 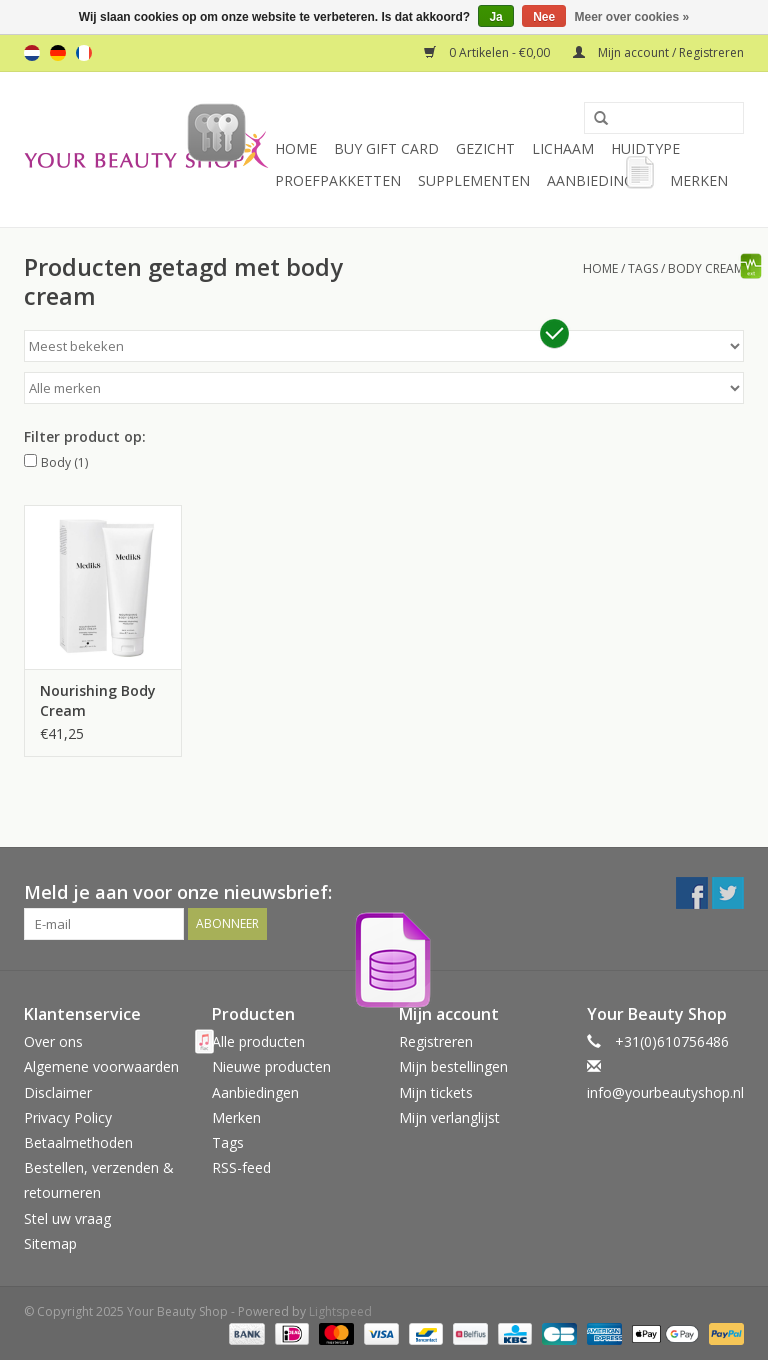 I want to click on open the passwords app to manage saved credentials, so click(x=216, y=132).